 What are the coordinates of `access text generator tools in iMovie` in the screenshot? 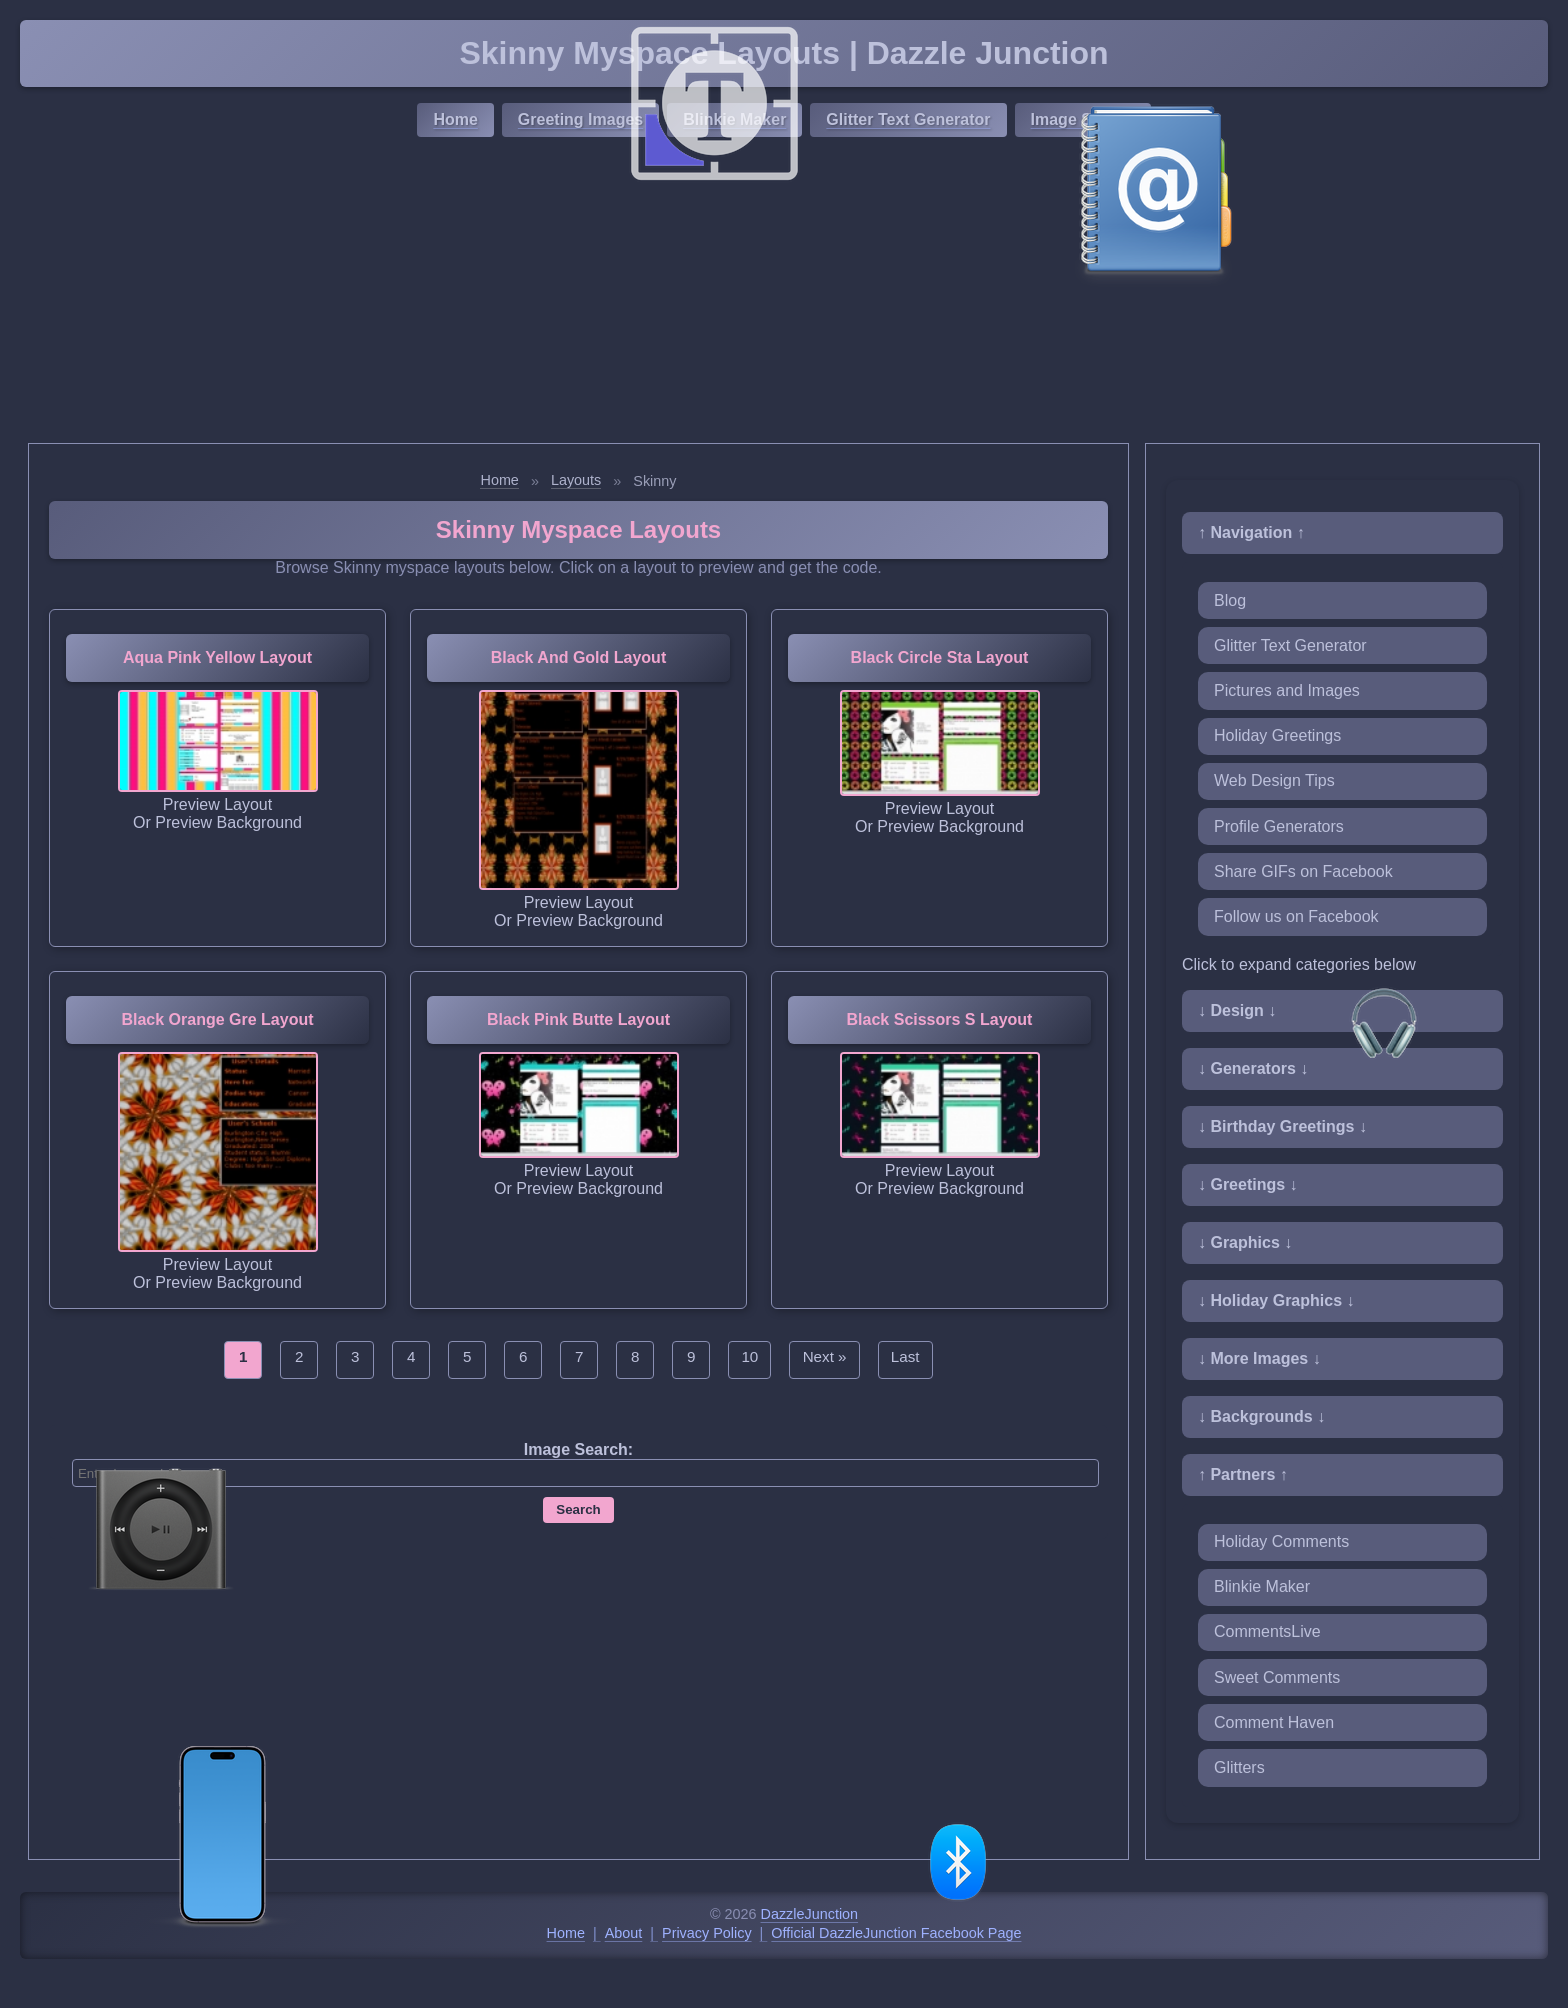 It's located at (714, 103).